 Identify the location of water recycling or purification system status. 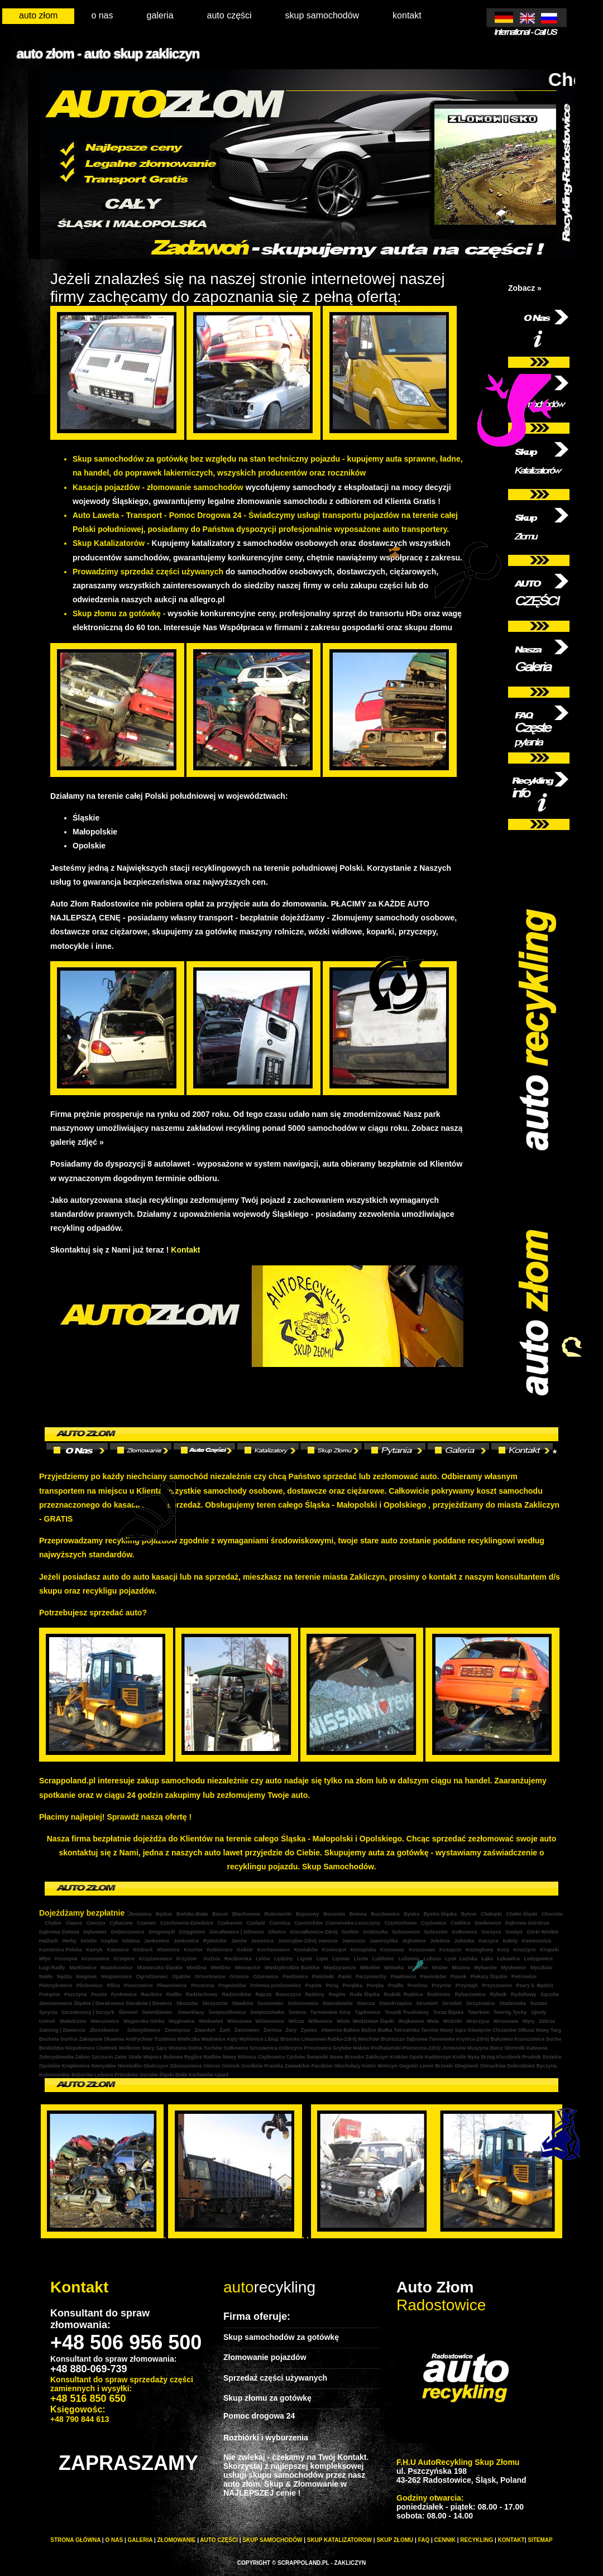
(398, 985).